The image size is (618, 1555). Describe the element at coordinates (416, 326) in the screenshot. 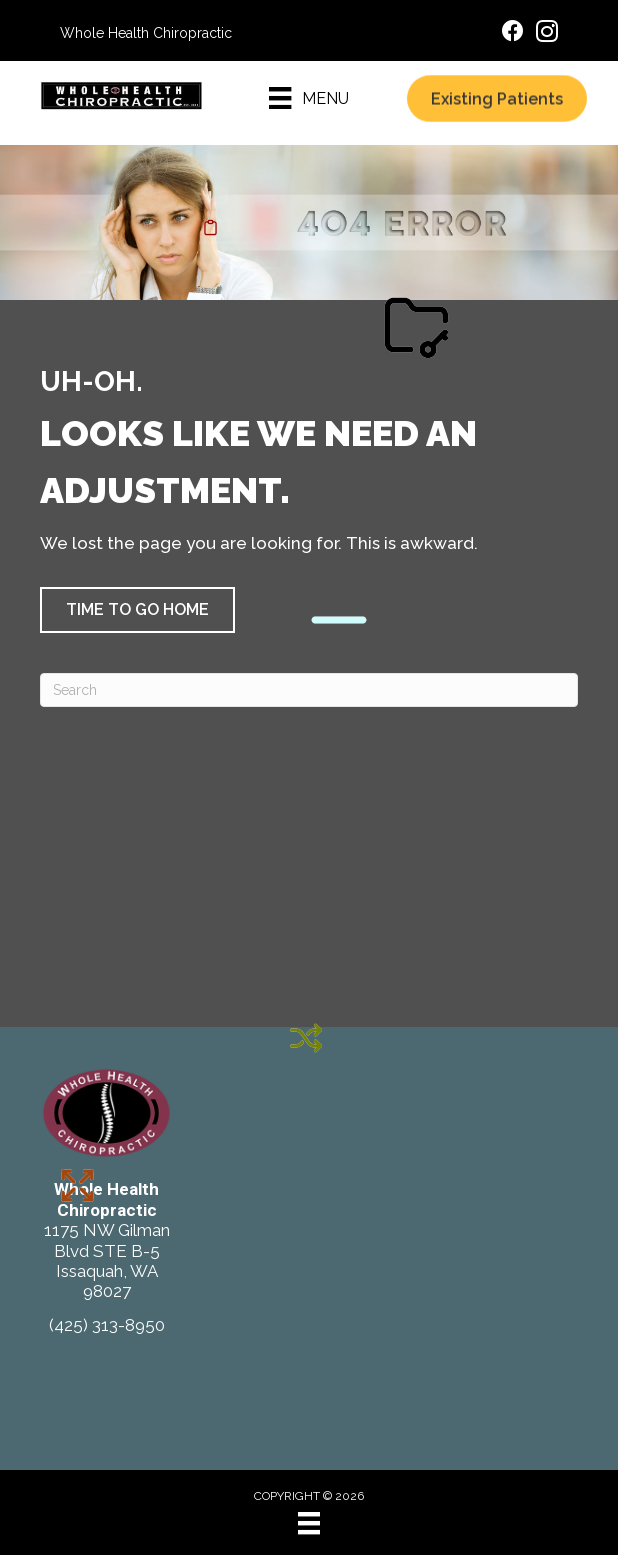

I see `access encrypted or password-protected folder` at that location.